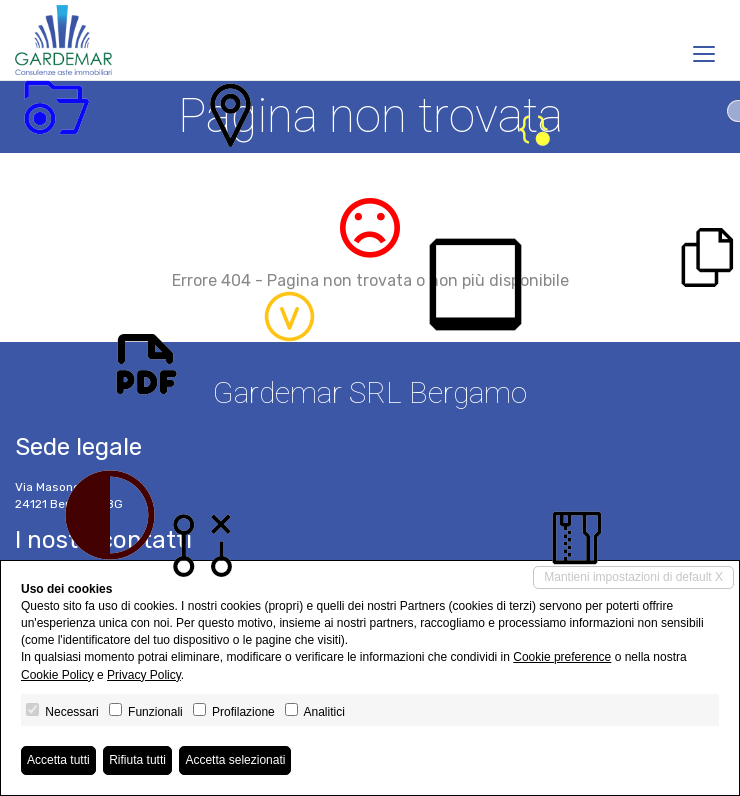 This screenshot has width=740, height=796. Describe the element at coordinates (575, 538) in the screenshot. I see `indicates a compressed or zipped file` at that location.